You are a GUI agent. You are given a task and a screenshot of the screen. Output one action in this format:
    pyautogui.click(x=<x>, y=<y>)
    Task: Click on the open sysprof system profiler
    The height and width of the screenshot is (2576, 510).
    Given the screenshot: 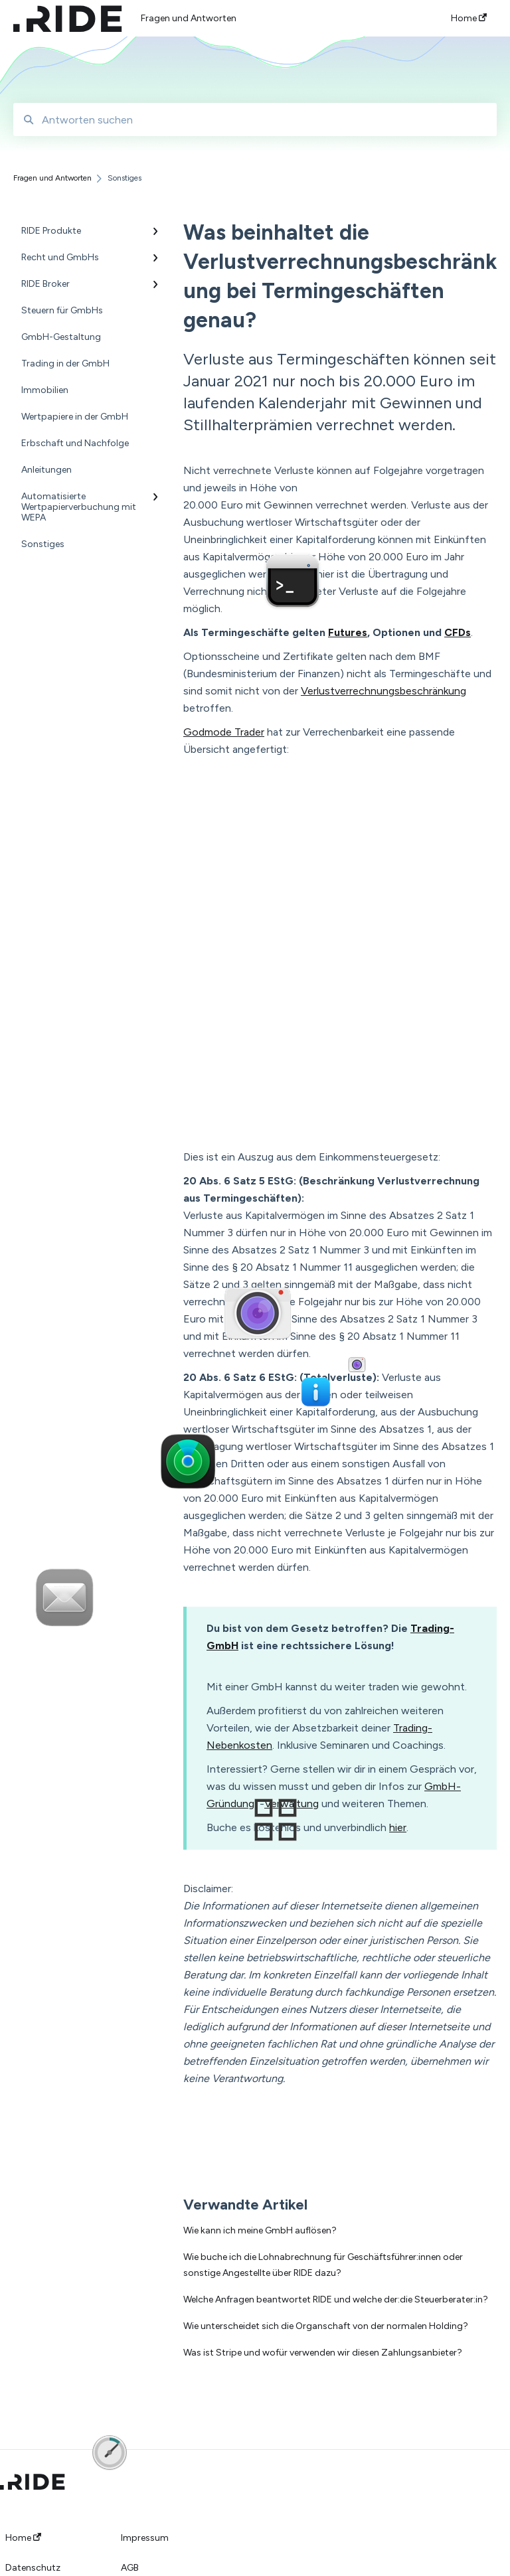 What is the action you would take?
    pyautogui.click(x=110, y=2453)
    